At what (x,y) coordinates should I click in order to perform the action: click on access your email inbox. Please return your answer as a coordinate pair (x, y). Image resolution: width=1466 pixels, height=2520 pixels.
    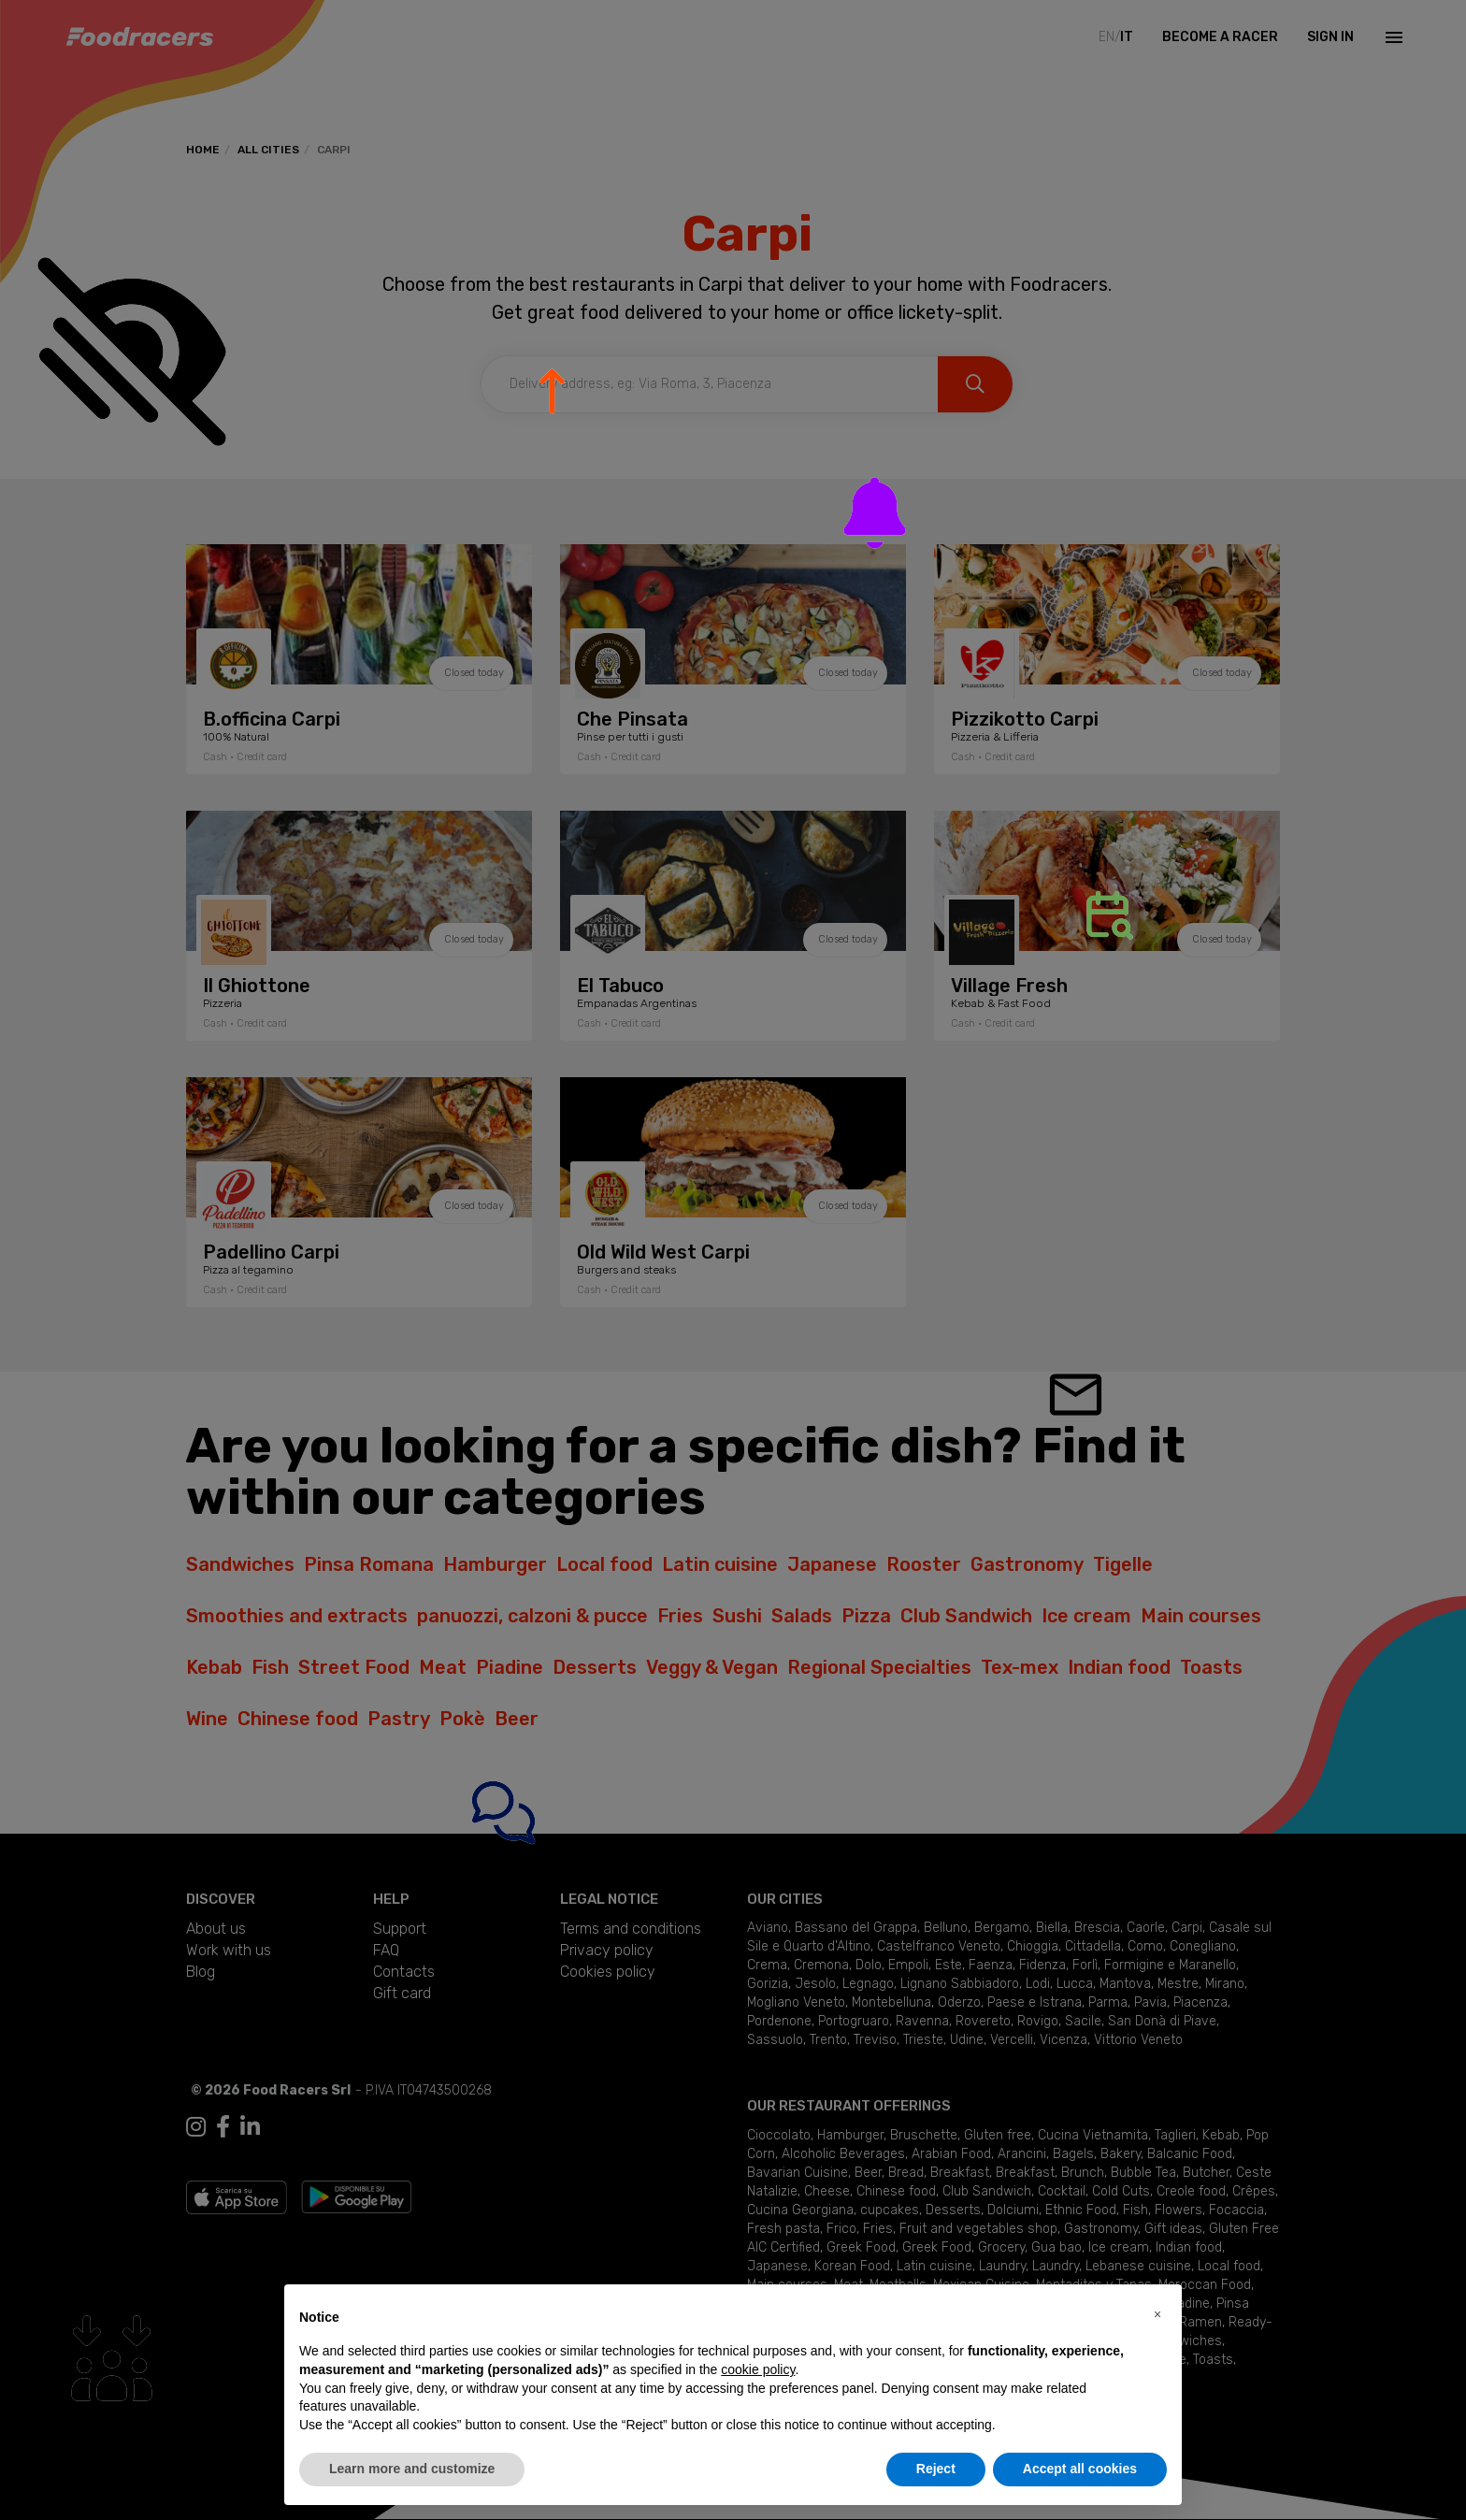
    Looking at the image, I should click on (1075, 1394).